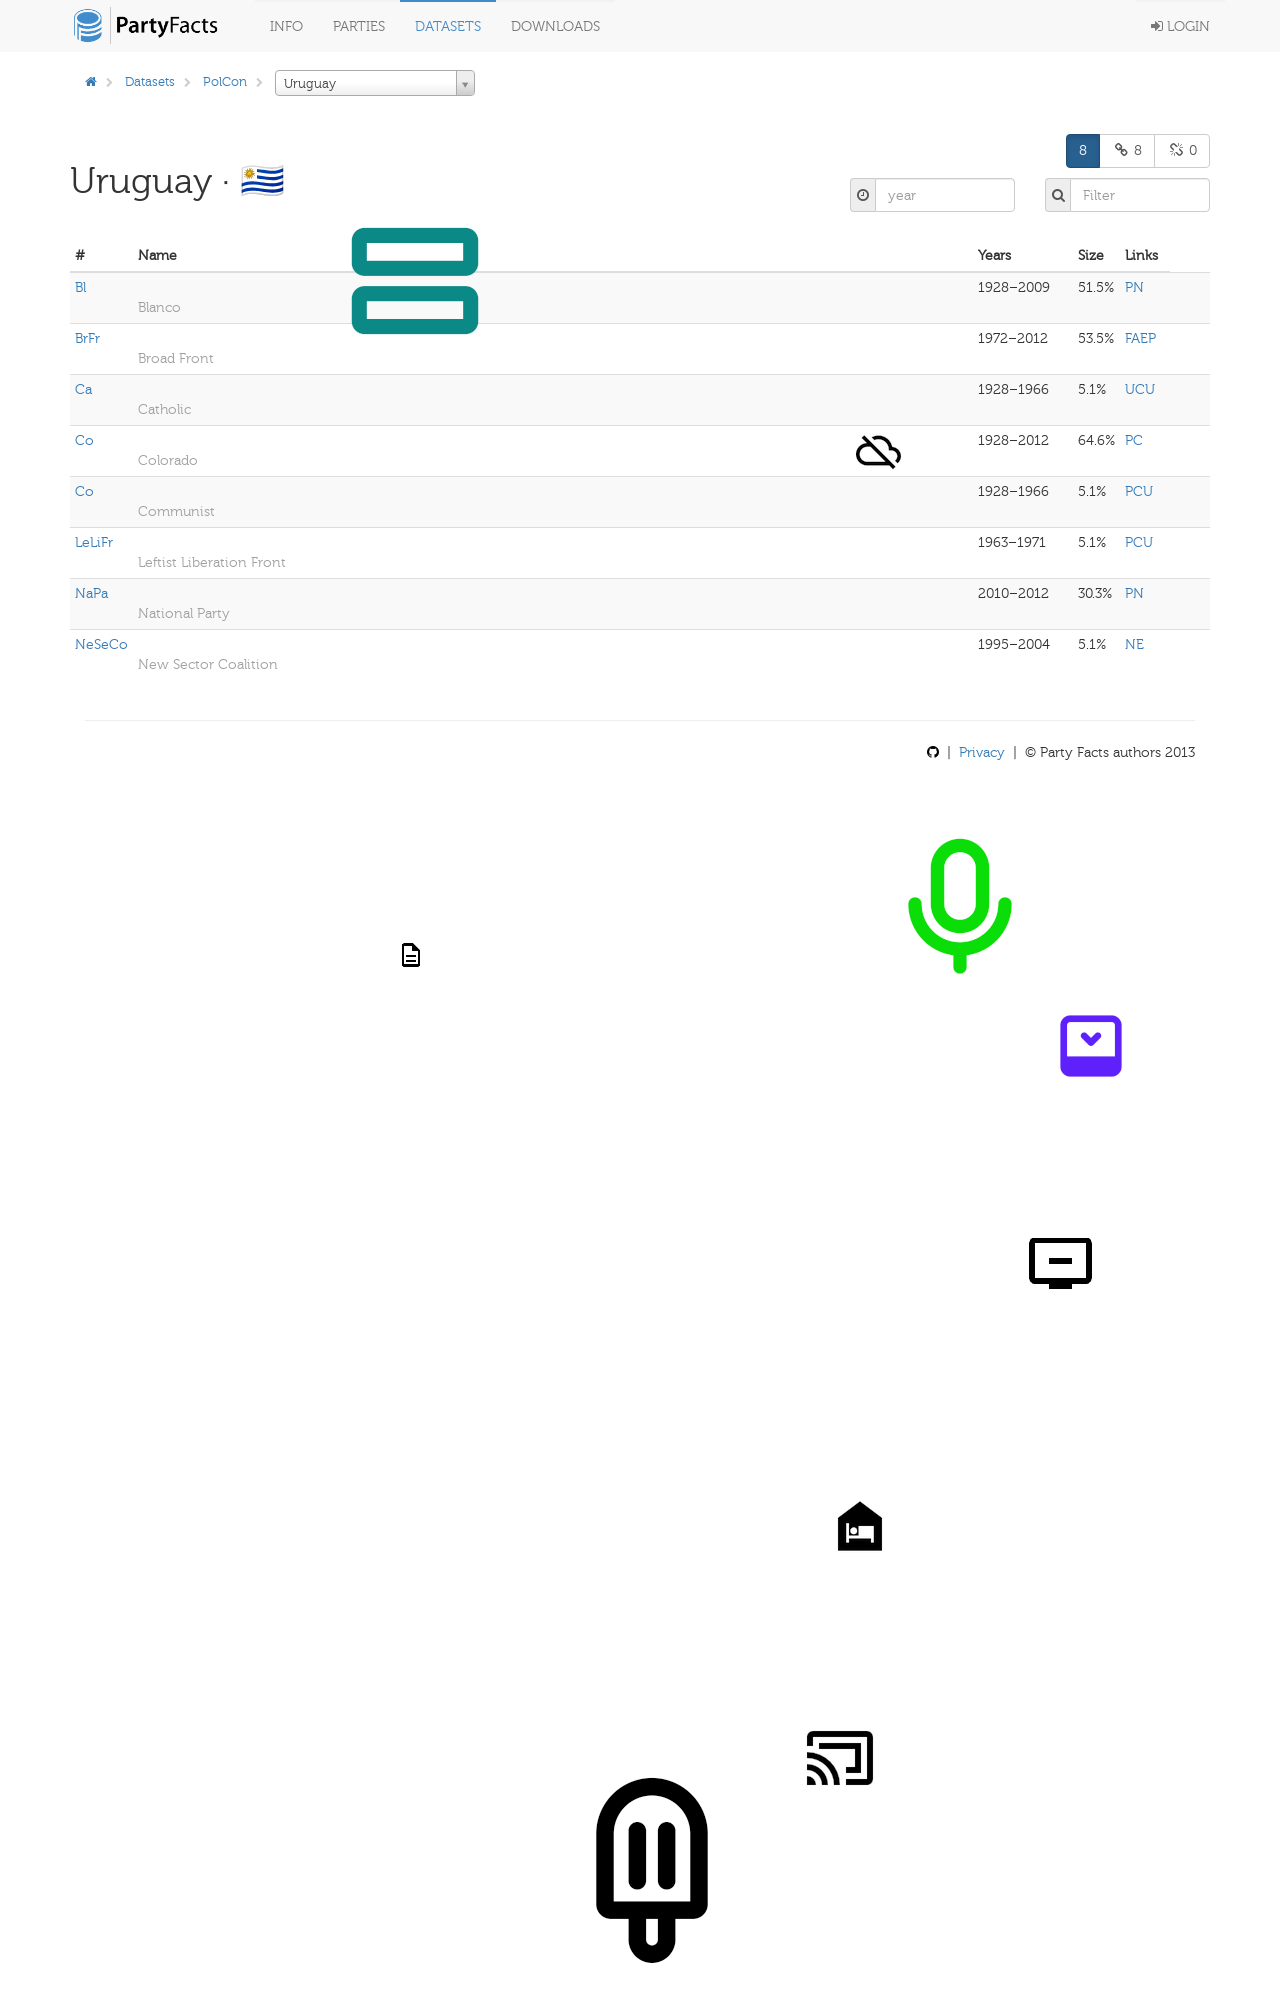 This screenshot has width=1280, height=2000. I want to click on collapse the bottom navigation bar, so click(1091, 1046).